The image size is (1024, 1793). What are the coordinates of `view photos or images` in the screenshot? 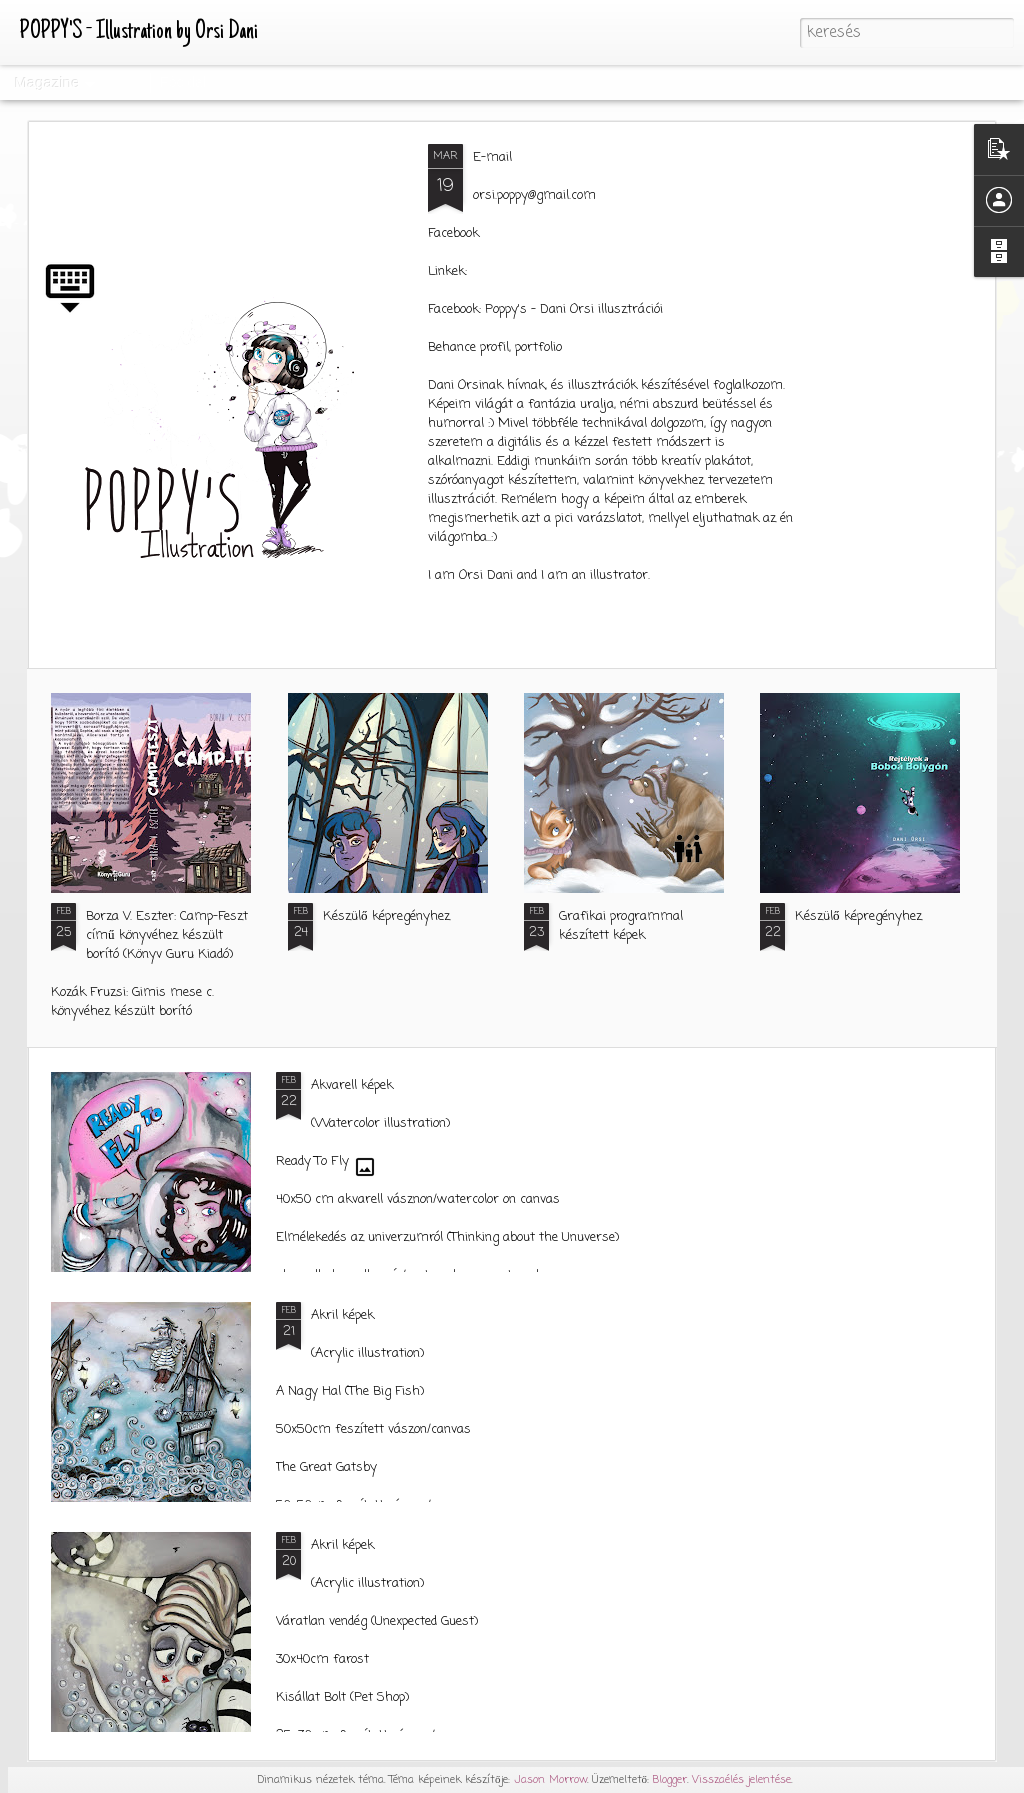 It's located at (365, 1167).